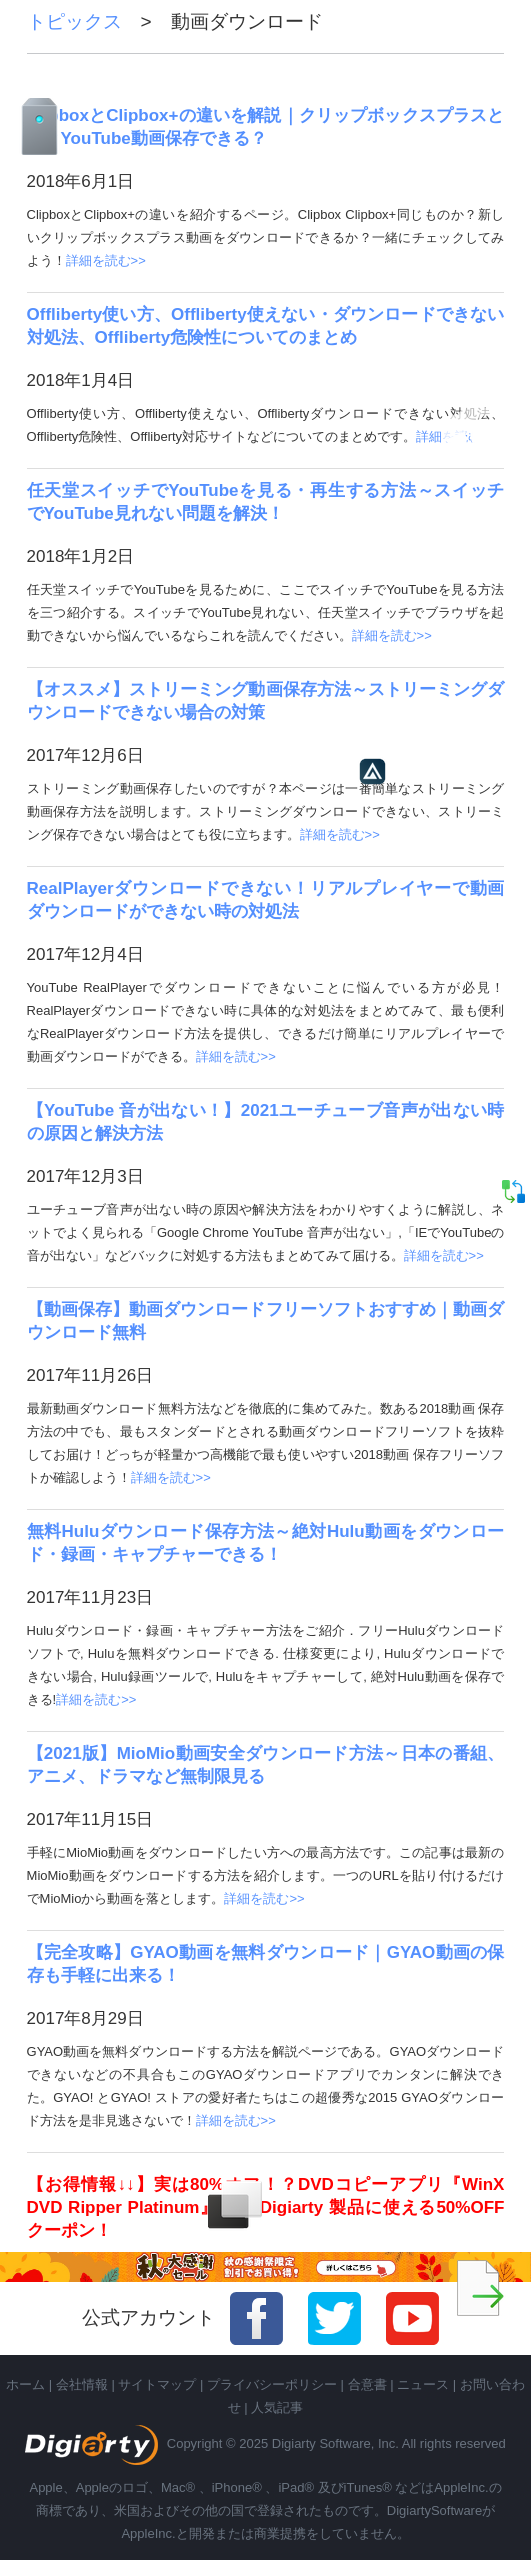 The image size is (531, 2560). I want to click on view computer or system hardware information, so click(39, 126).